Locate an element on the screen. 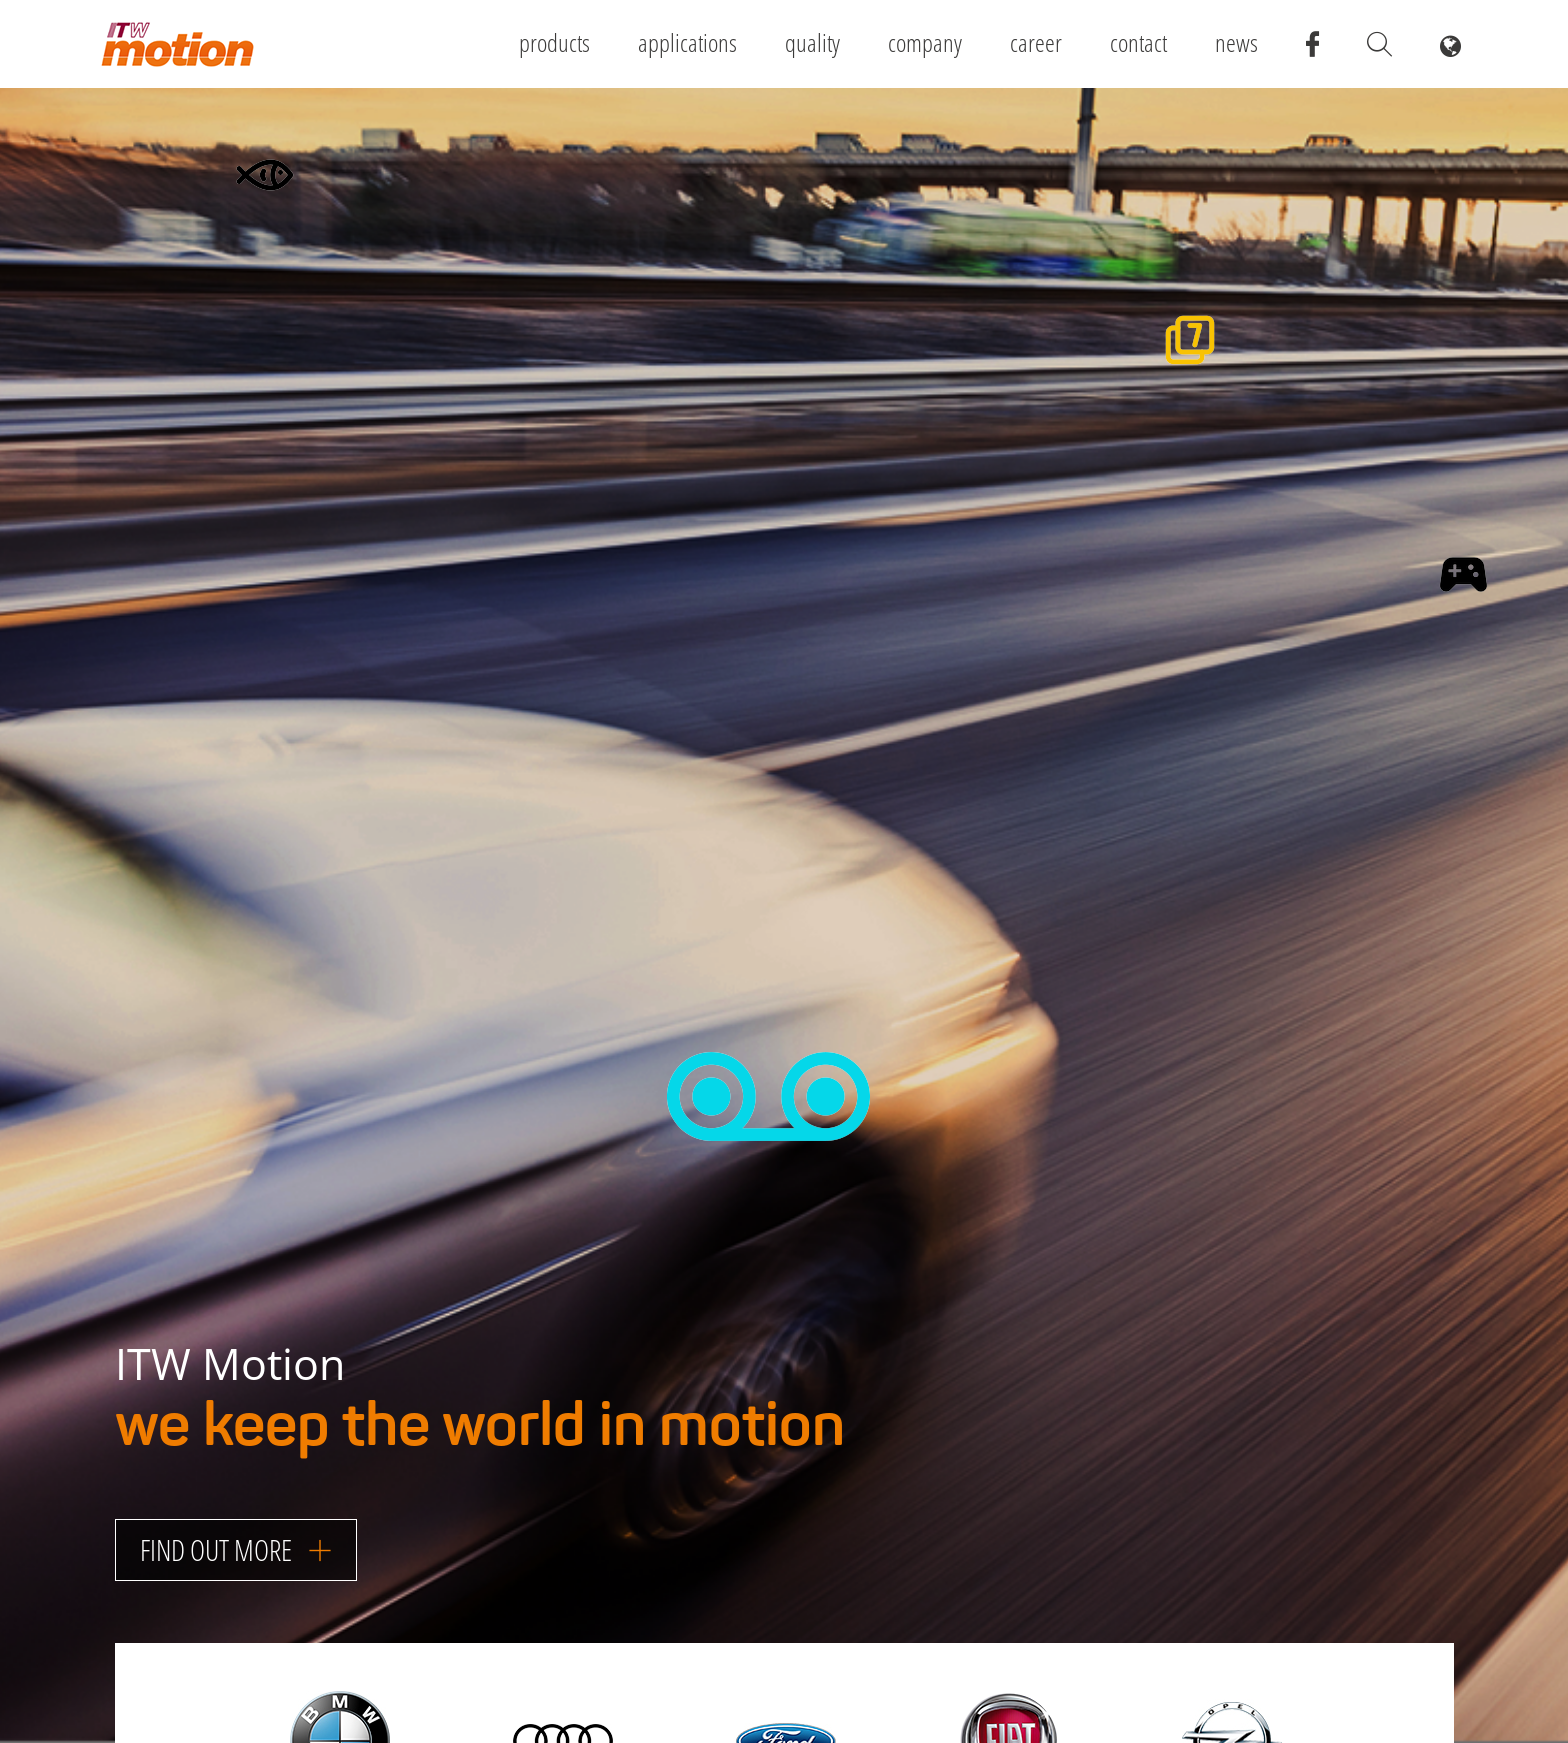 The image size is (1568, 1743). access voicemail messages is located at coordinates (768, 1096).